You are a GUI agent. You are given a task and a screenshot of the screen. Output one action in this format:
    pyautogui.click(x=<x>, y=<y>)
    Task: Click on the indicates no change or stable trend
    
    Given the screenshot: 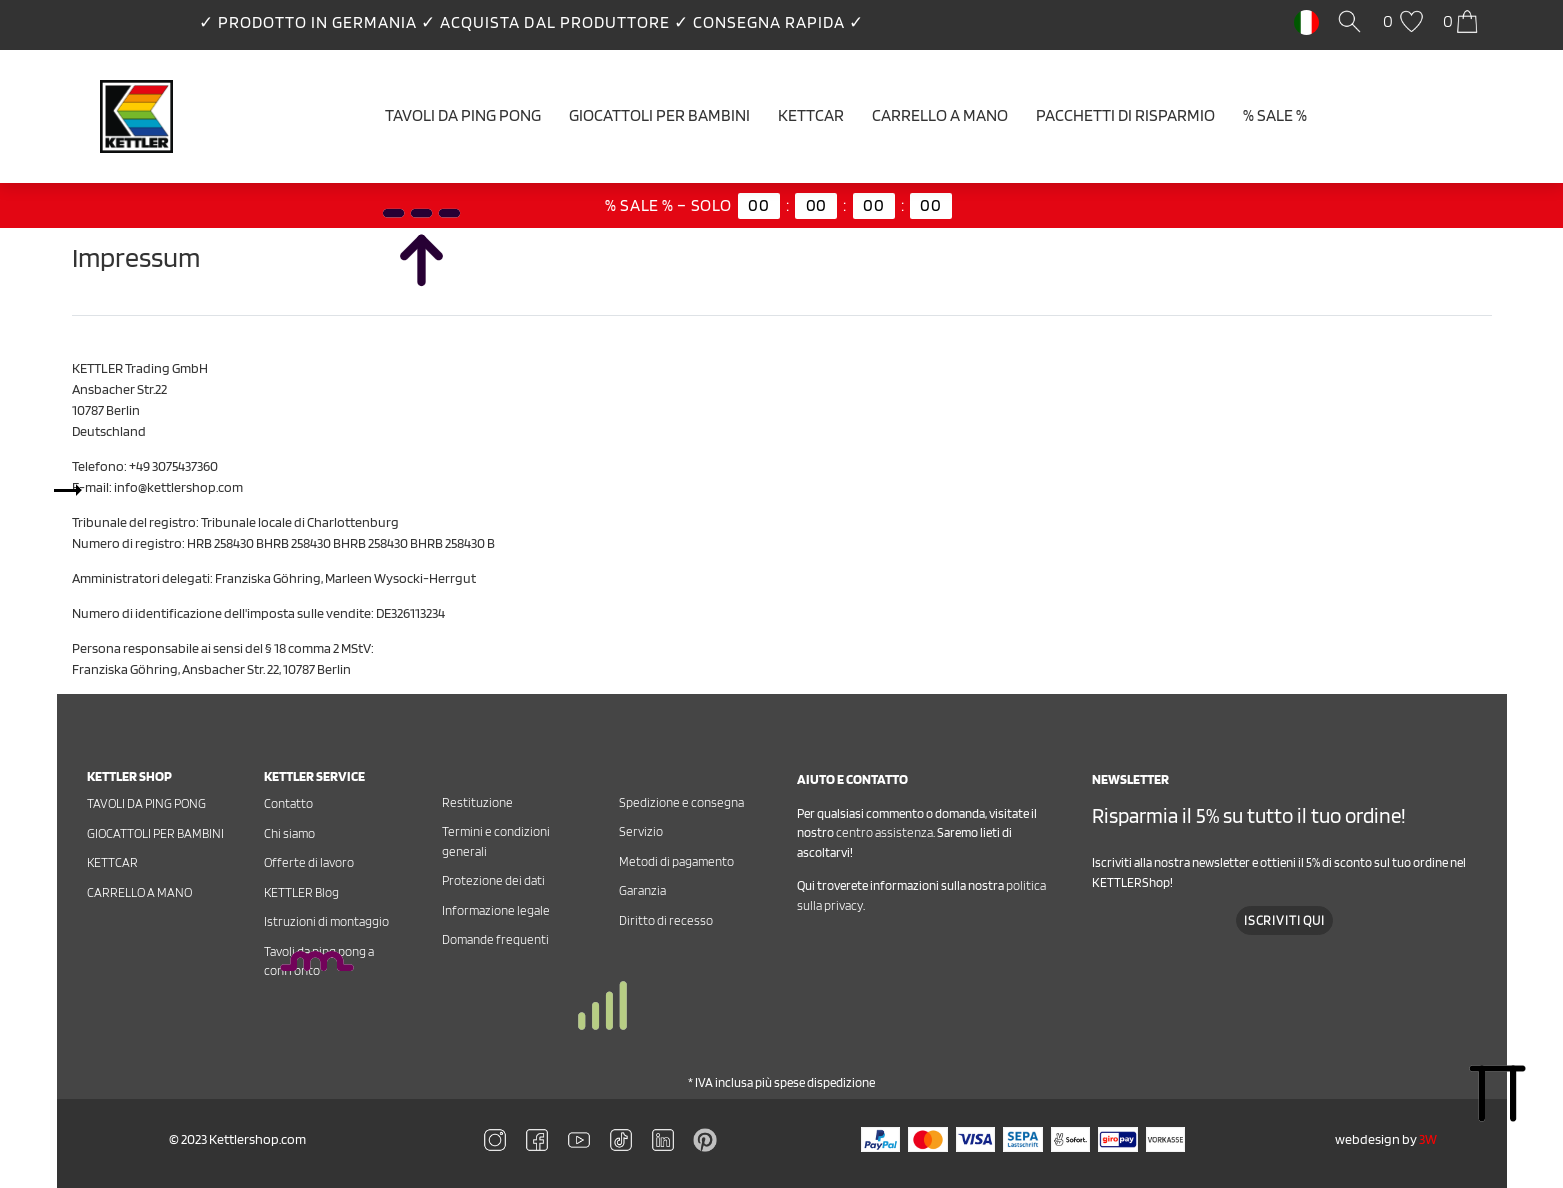 What is the action you would take?
    pyautogui.click(x=67, y=490)
    